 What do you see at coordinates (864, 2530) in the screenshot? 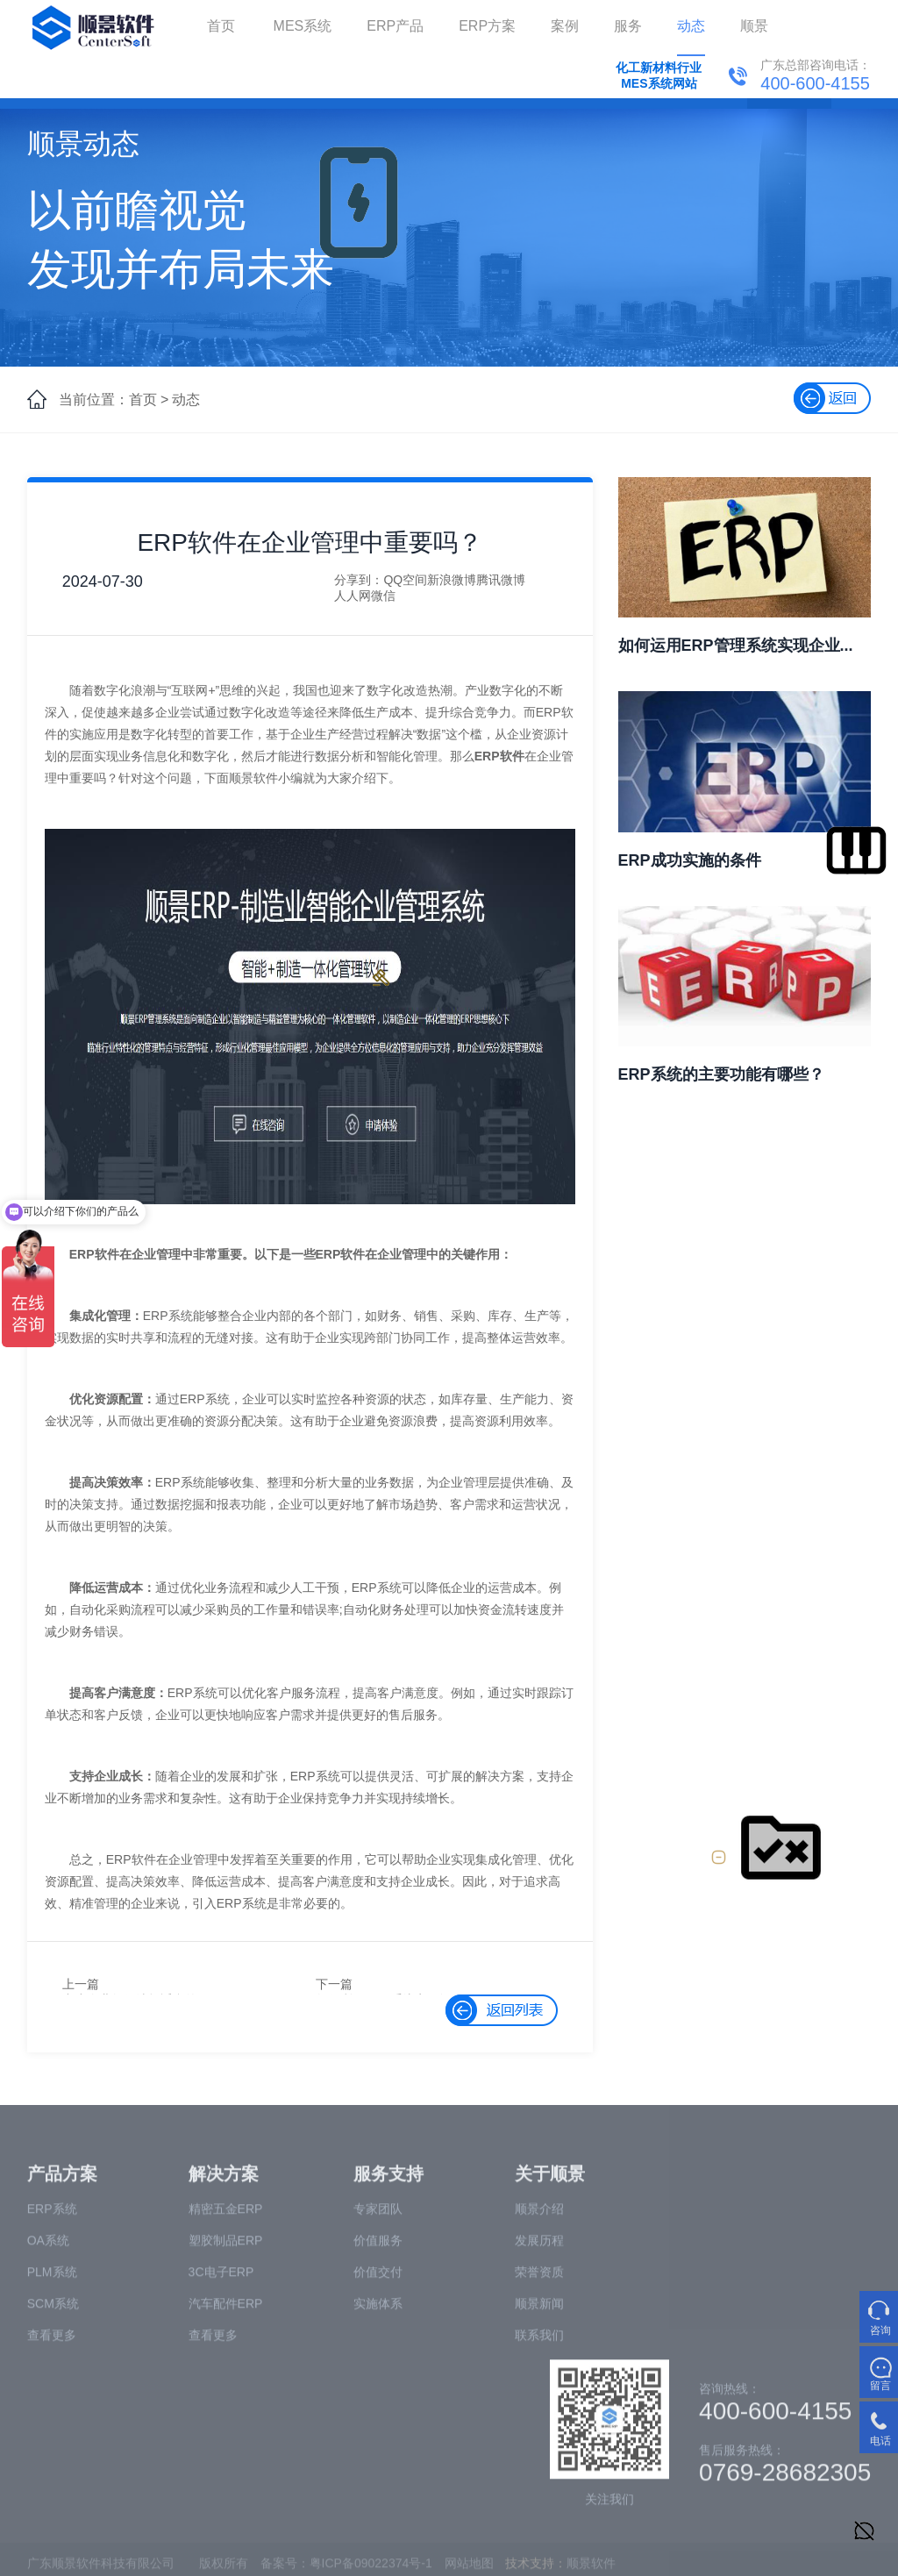
I see `messaging is disabled or unavailable` at bounding box center [864, 2530].